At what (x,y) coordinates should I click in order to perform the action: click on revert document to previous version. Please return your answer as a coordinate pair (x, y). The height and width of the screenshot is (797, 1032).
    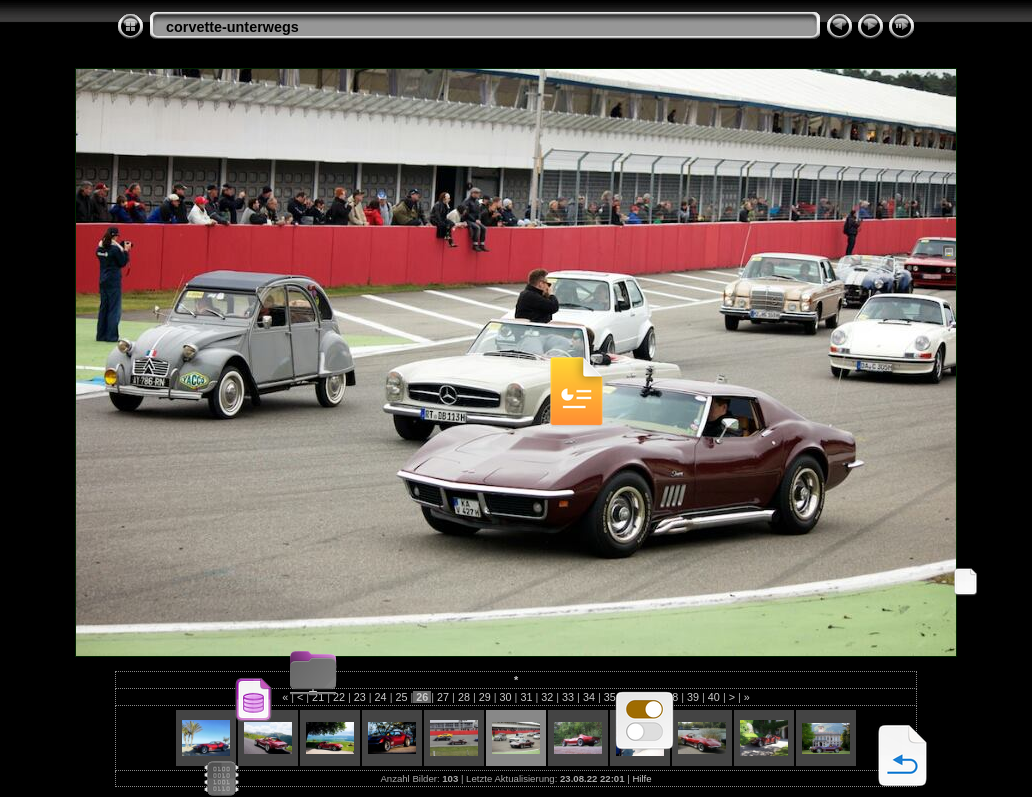
    Looking at the image, I should click on (902, 755).